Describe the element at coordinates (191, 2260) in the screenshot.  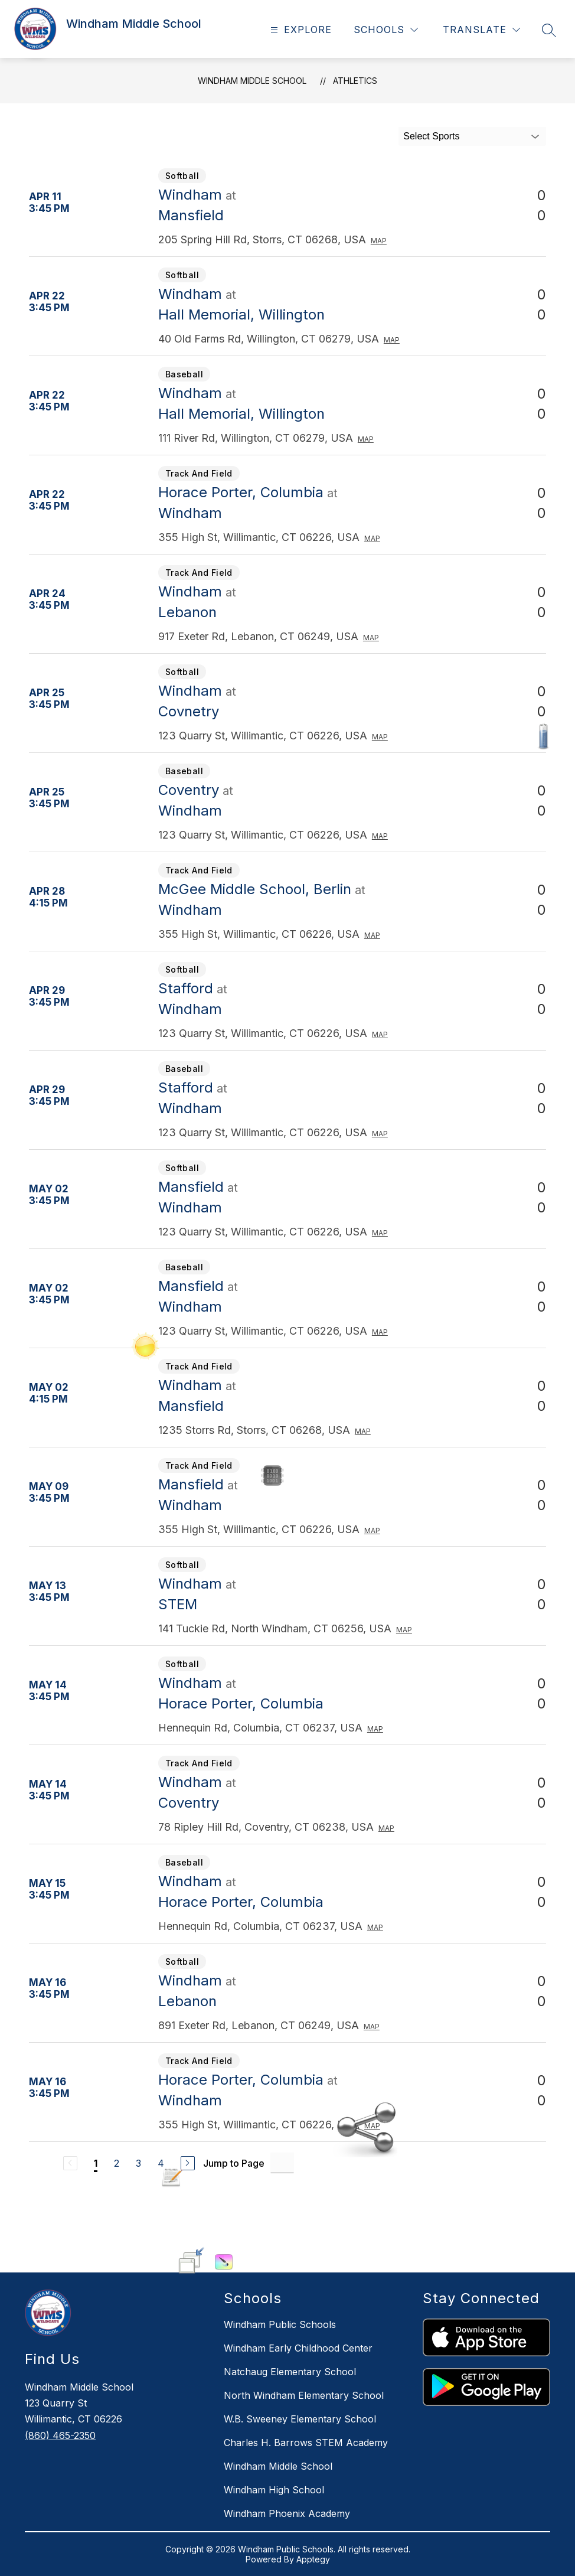
I see `restore window to previous size` at that location.